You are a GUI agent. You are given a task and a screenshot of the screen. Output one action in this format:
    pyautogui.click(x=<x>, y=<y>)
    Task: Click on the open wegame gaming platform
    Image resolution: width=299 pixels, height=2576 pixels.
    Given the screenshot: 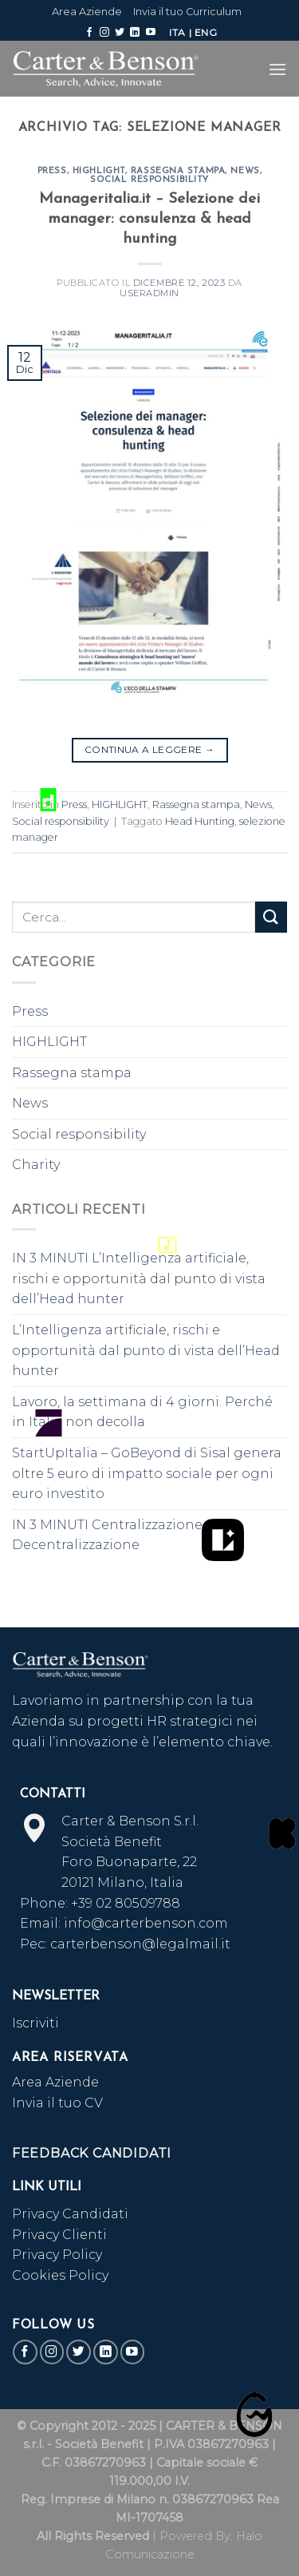 What is the action you would take?
    pyautogui.click(x=254, y=2415)
    